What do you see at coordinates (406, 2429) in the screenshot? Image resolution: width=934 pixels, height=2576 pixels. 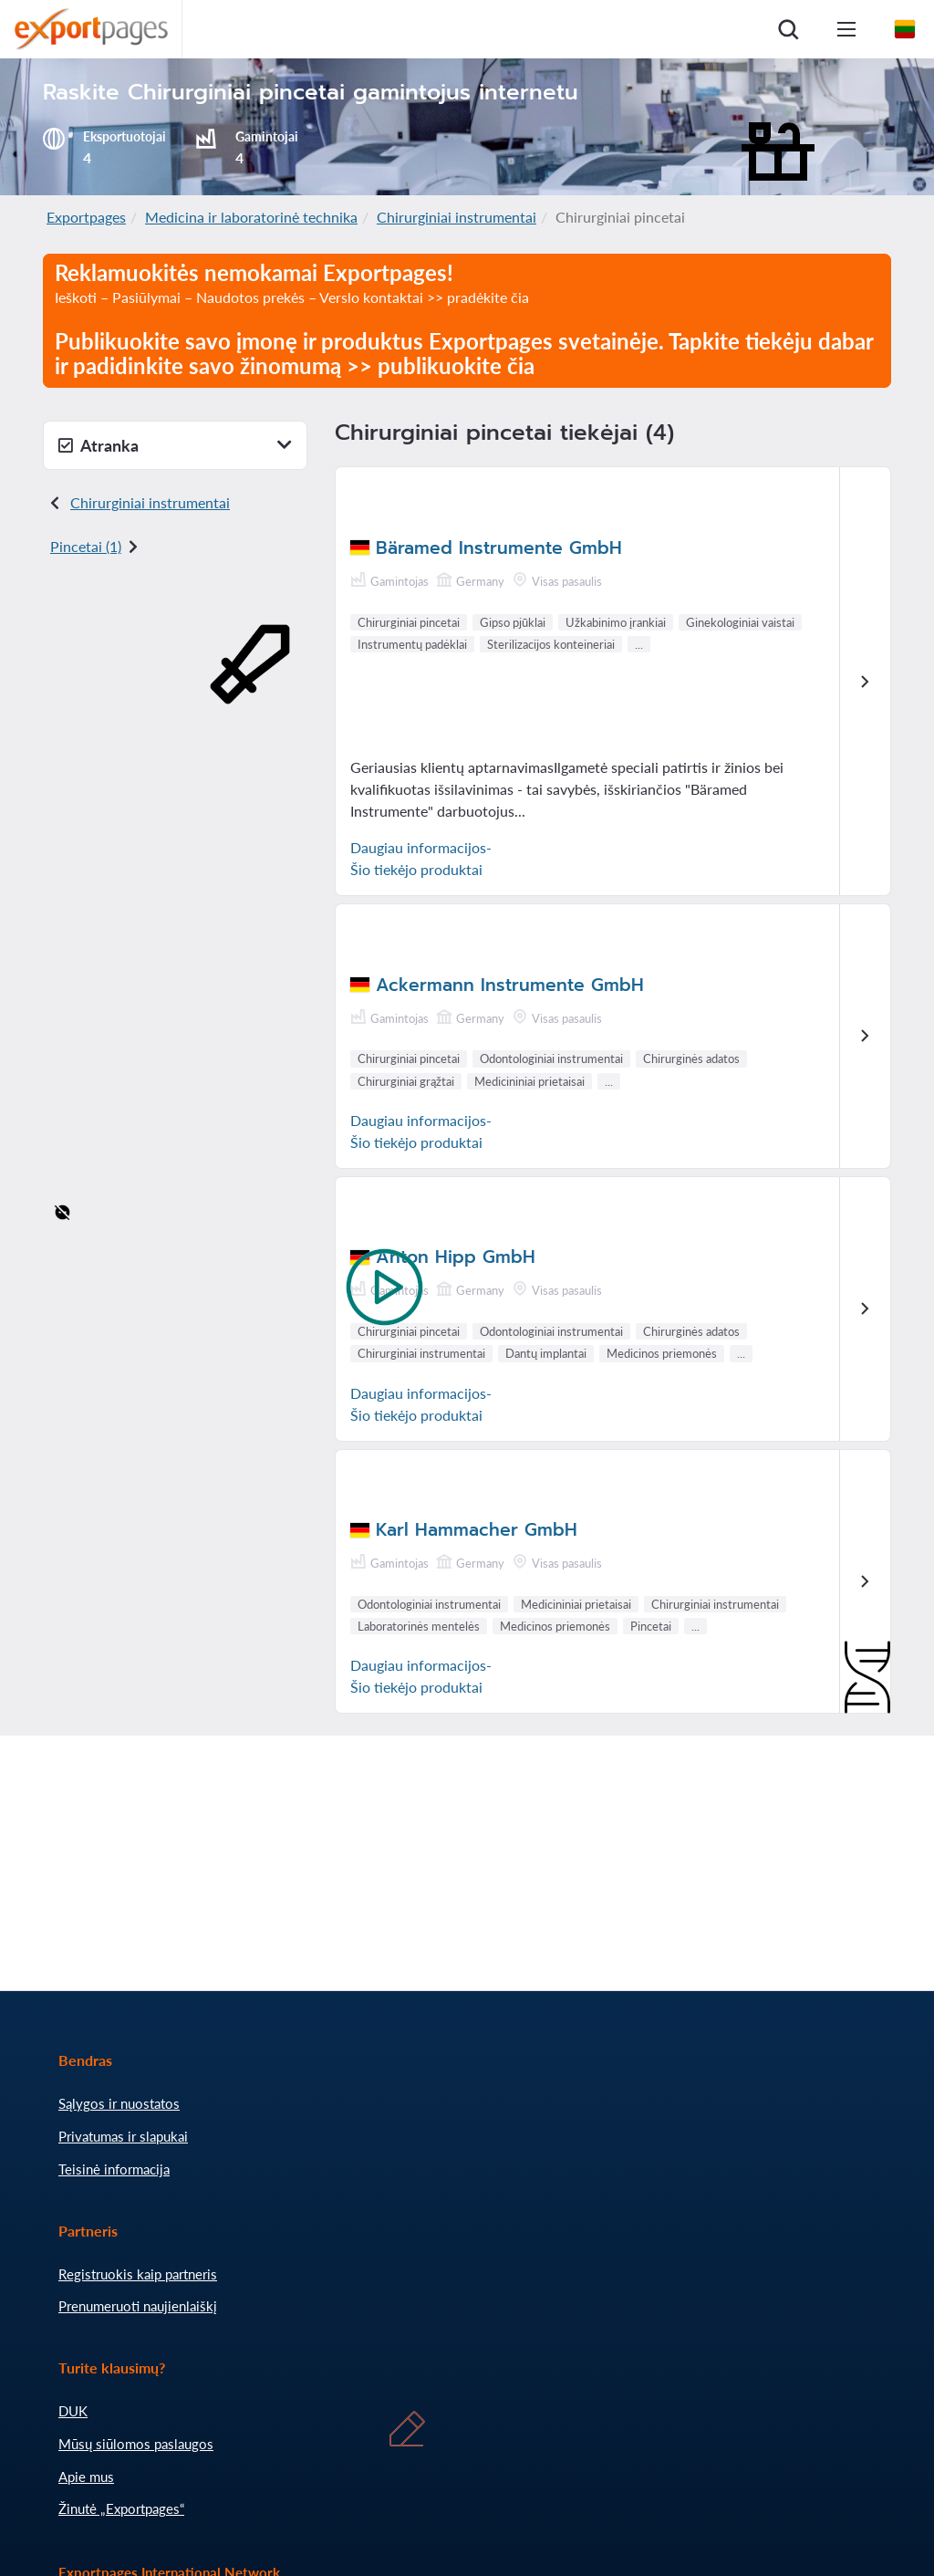 I see `edit or modify content` at bounding box center [406, 2429].